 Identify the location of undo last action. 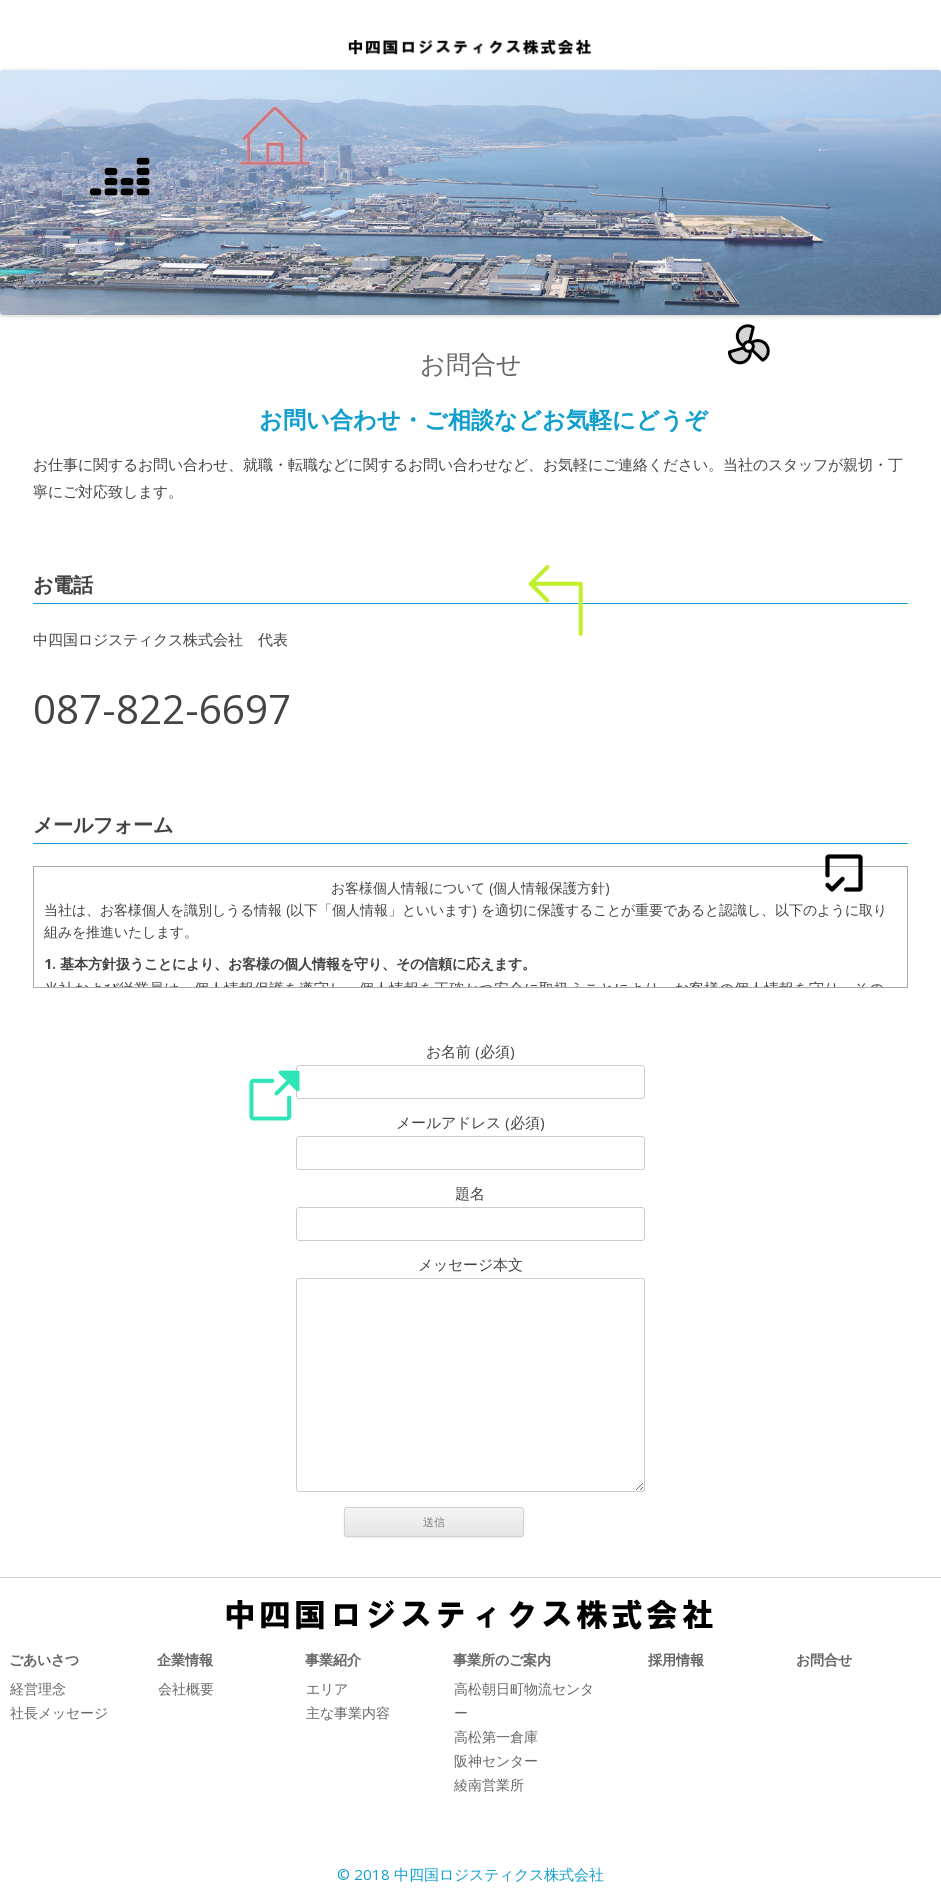
(558, 600).